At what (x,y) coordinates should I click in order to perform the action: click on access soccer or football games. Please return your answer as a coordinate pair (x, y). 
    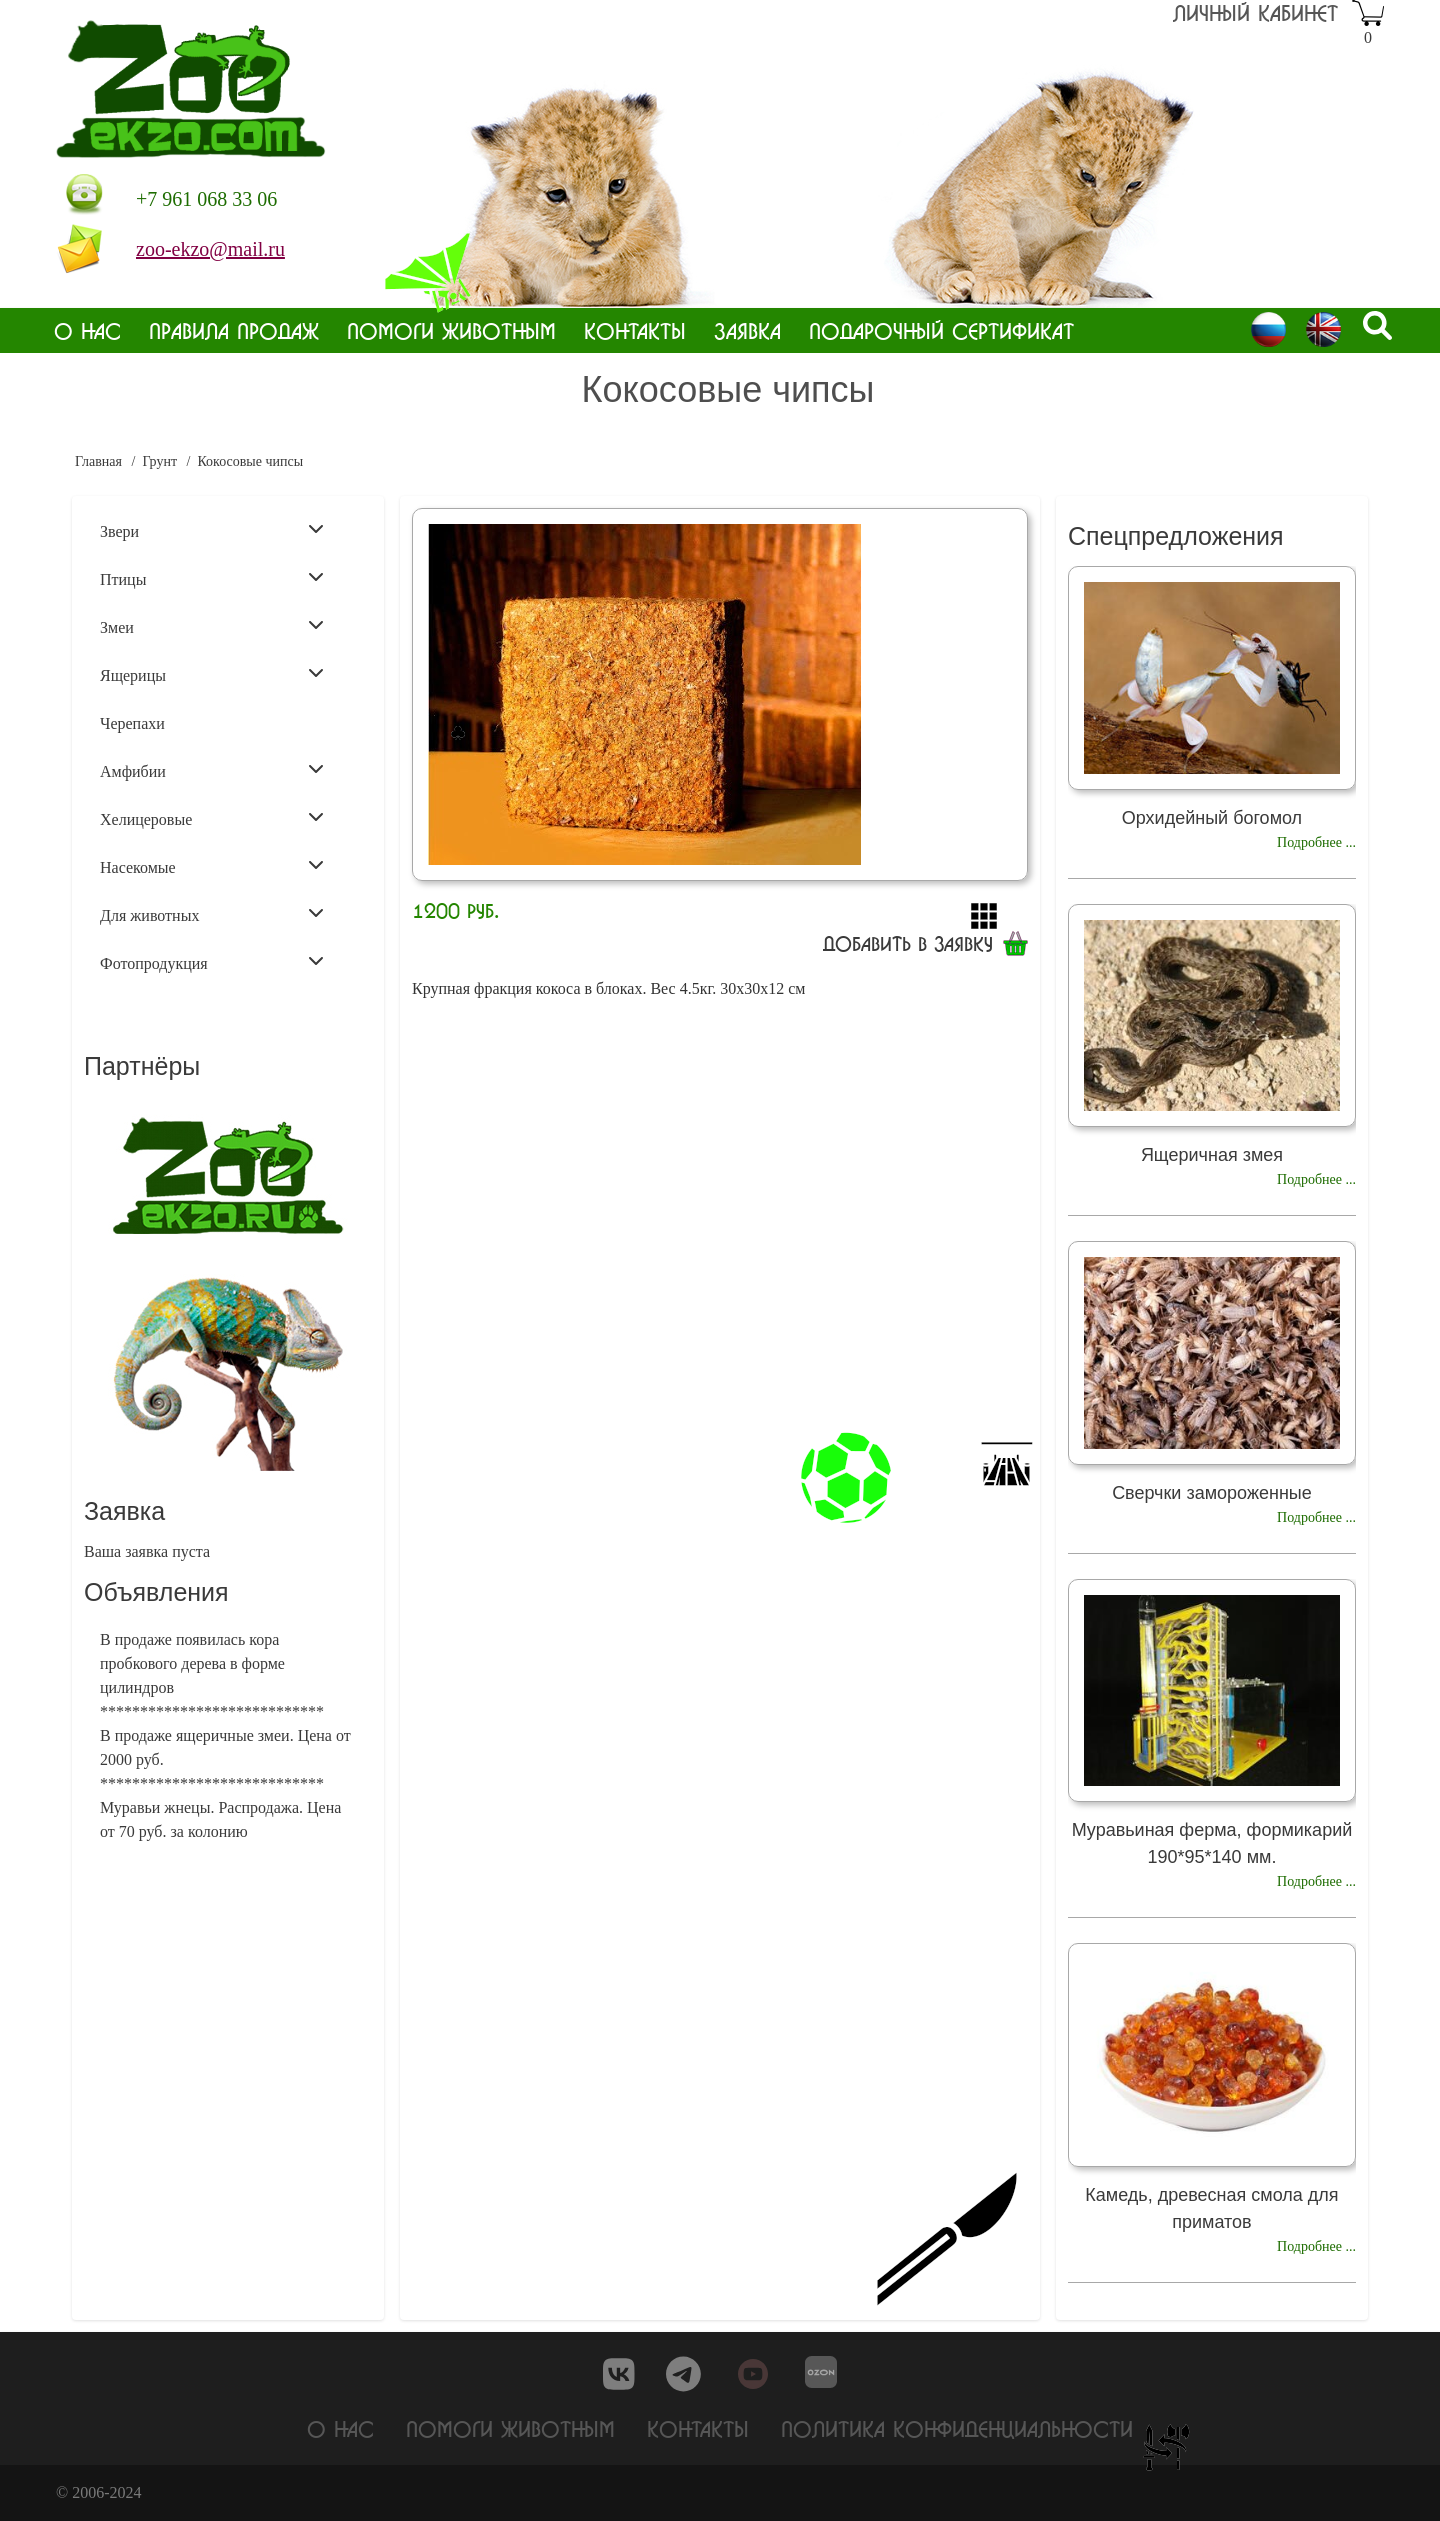
    Looking at the image, I should click on (846, 1477).